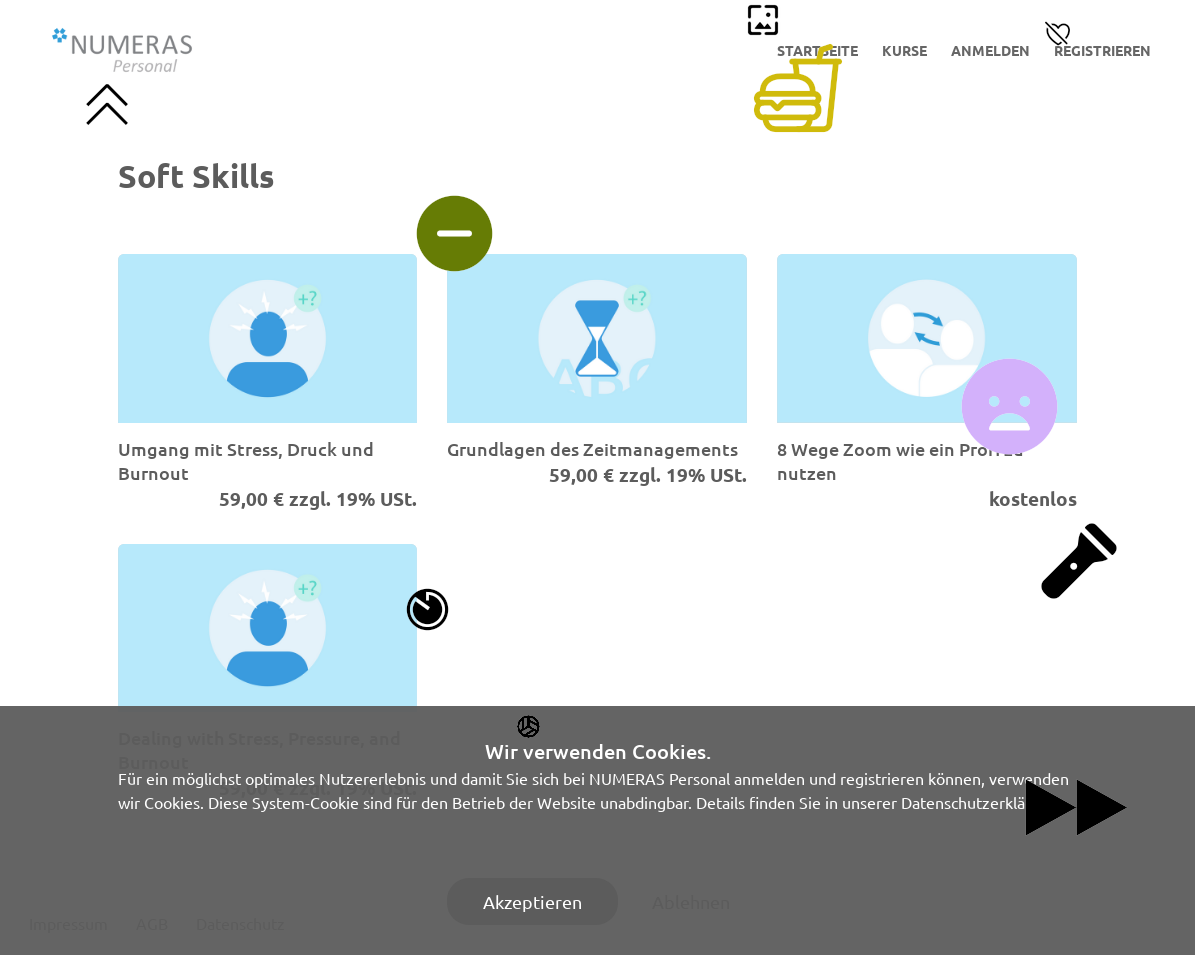  Describe the element at coordinates (454, 233) in the screenshot. I see `remove an item from a list` at that location.